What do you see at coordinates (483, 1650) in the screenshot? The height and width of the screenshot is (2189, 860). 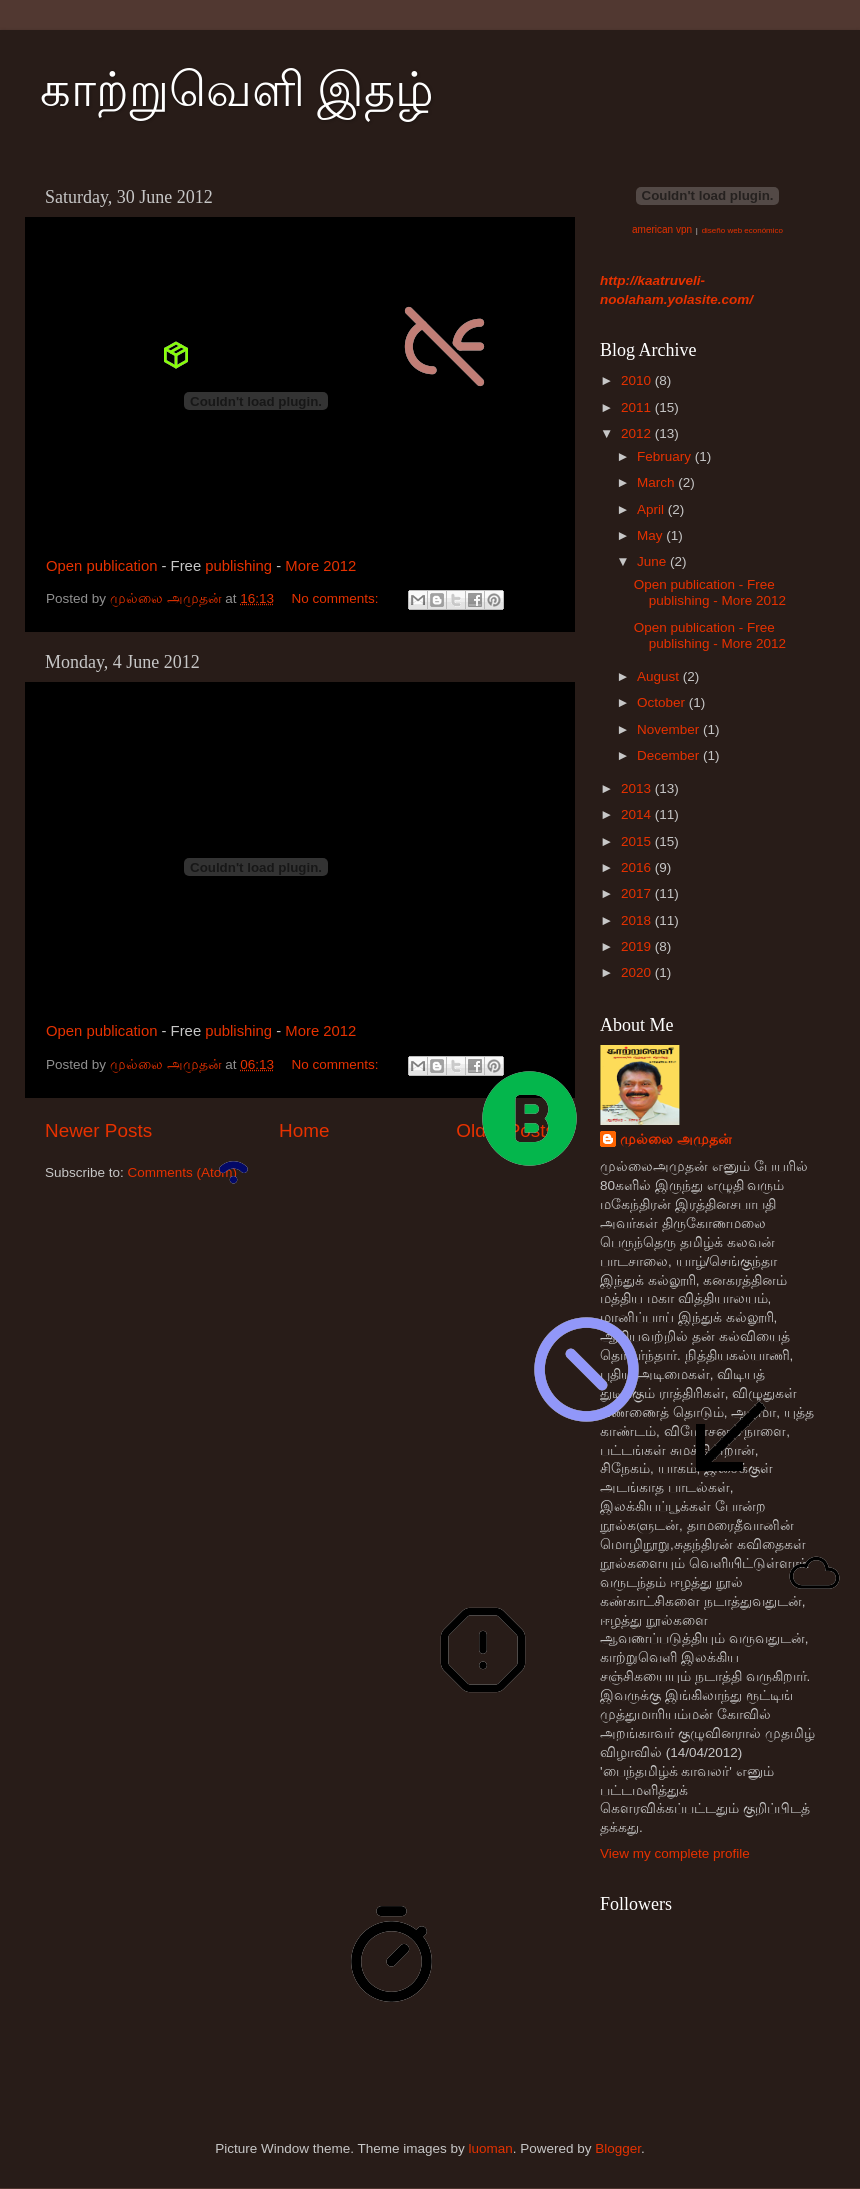 I see `indicates a critical warning or error state` at bounding box center [483, 1650].